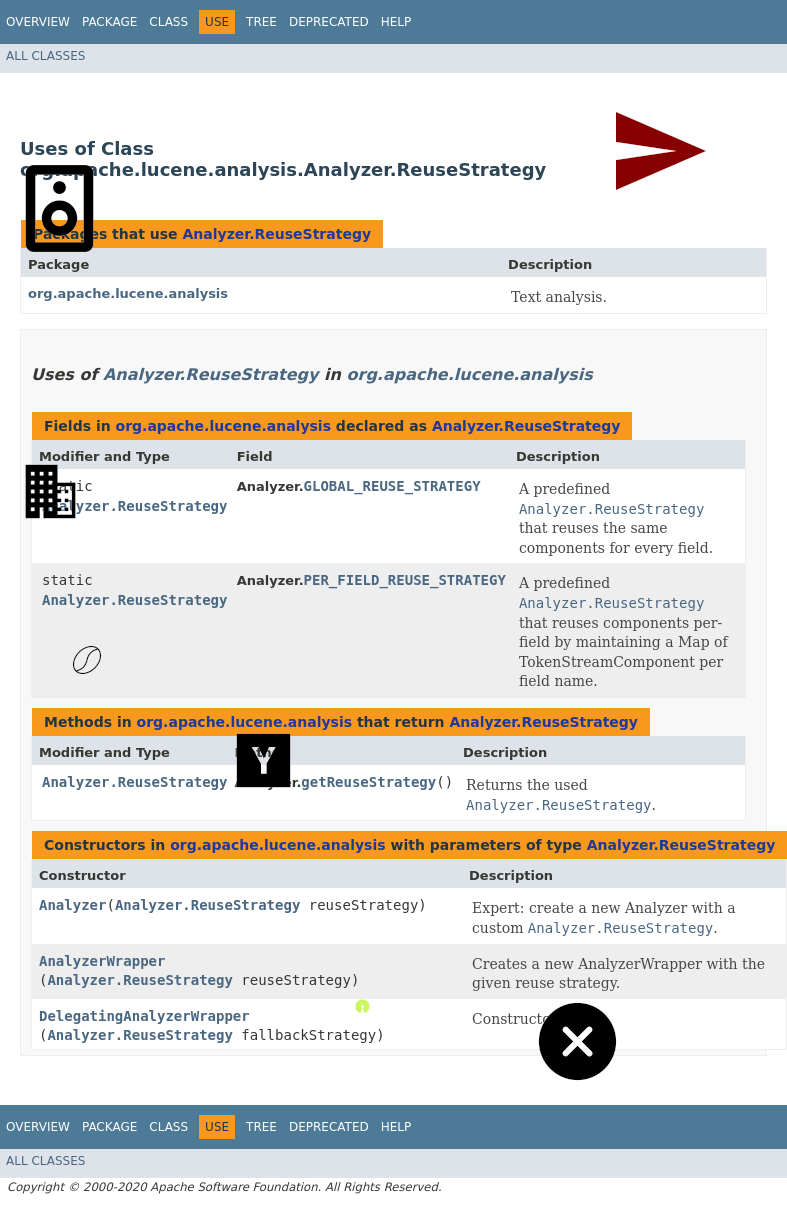 The image size is (787, 1227). I want to click on indicates open source software or project, so click(362, 1006).